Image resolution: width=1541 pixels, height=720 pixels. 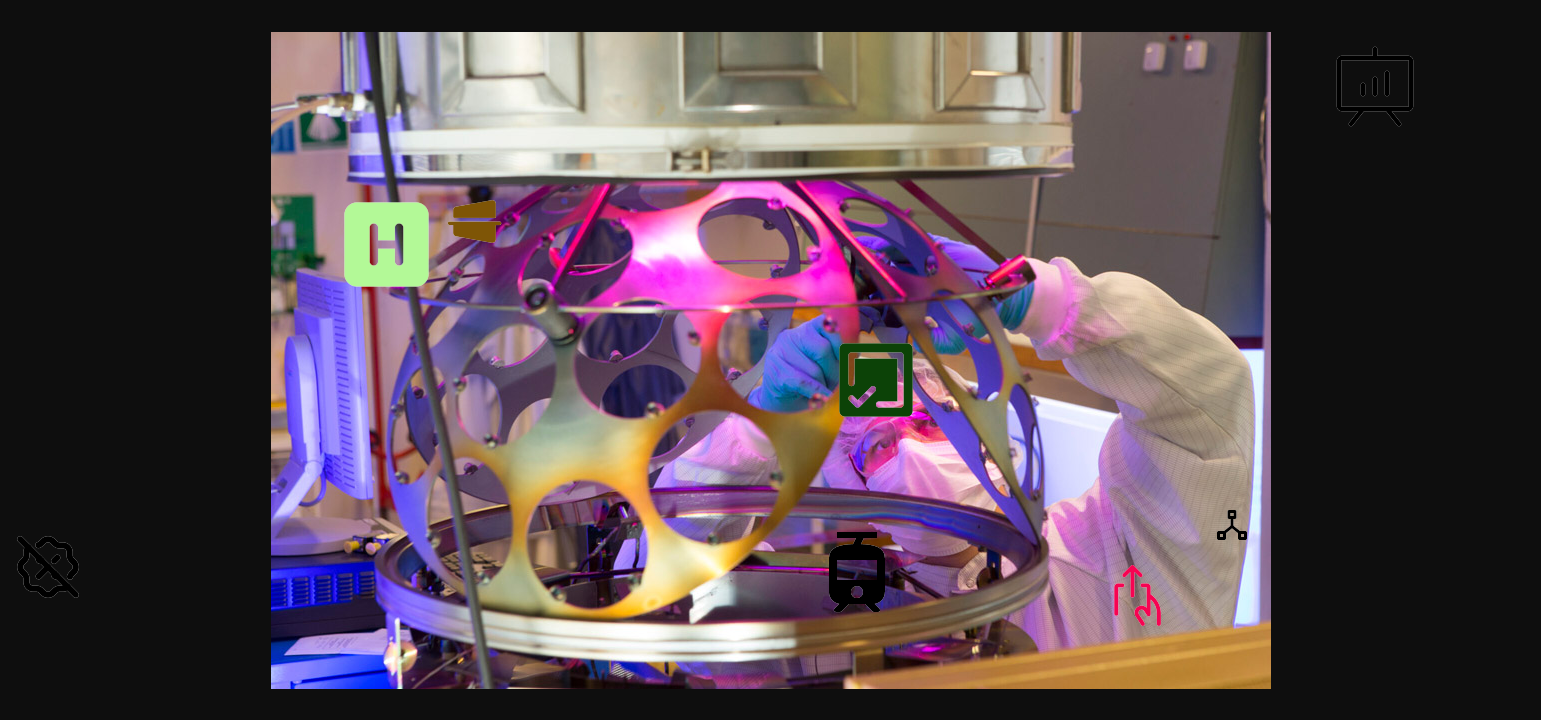 What do you see at coordinates (1232, 525) in the screenshot?
I see `view organizational hierarchy or structure` at bounding box center [1232, 525].